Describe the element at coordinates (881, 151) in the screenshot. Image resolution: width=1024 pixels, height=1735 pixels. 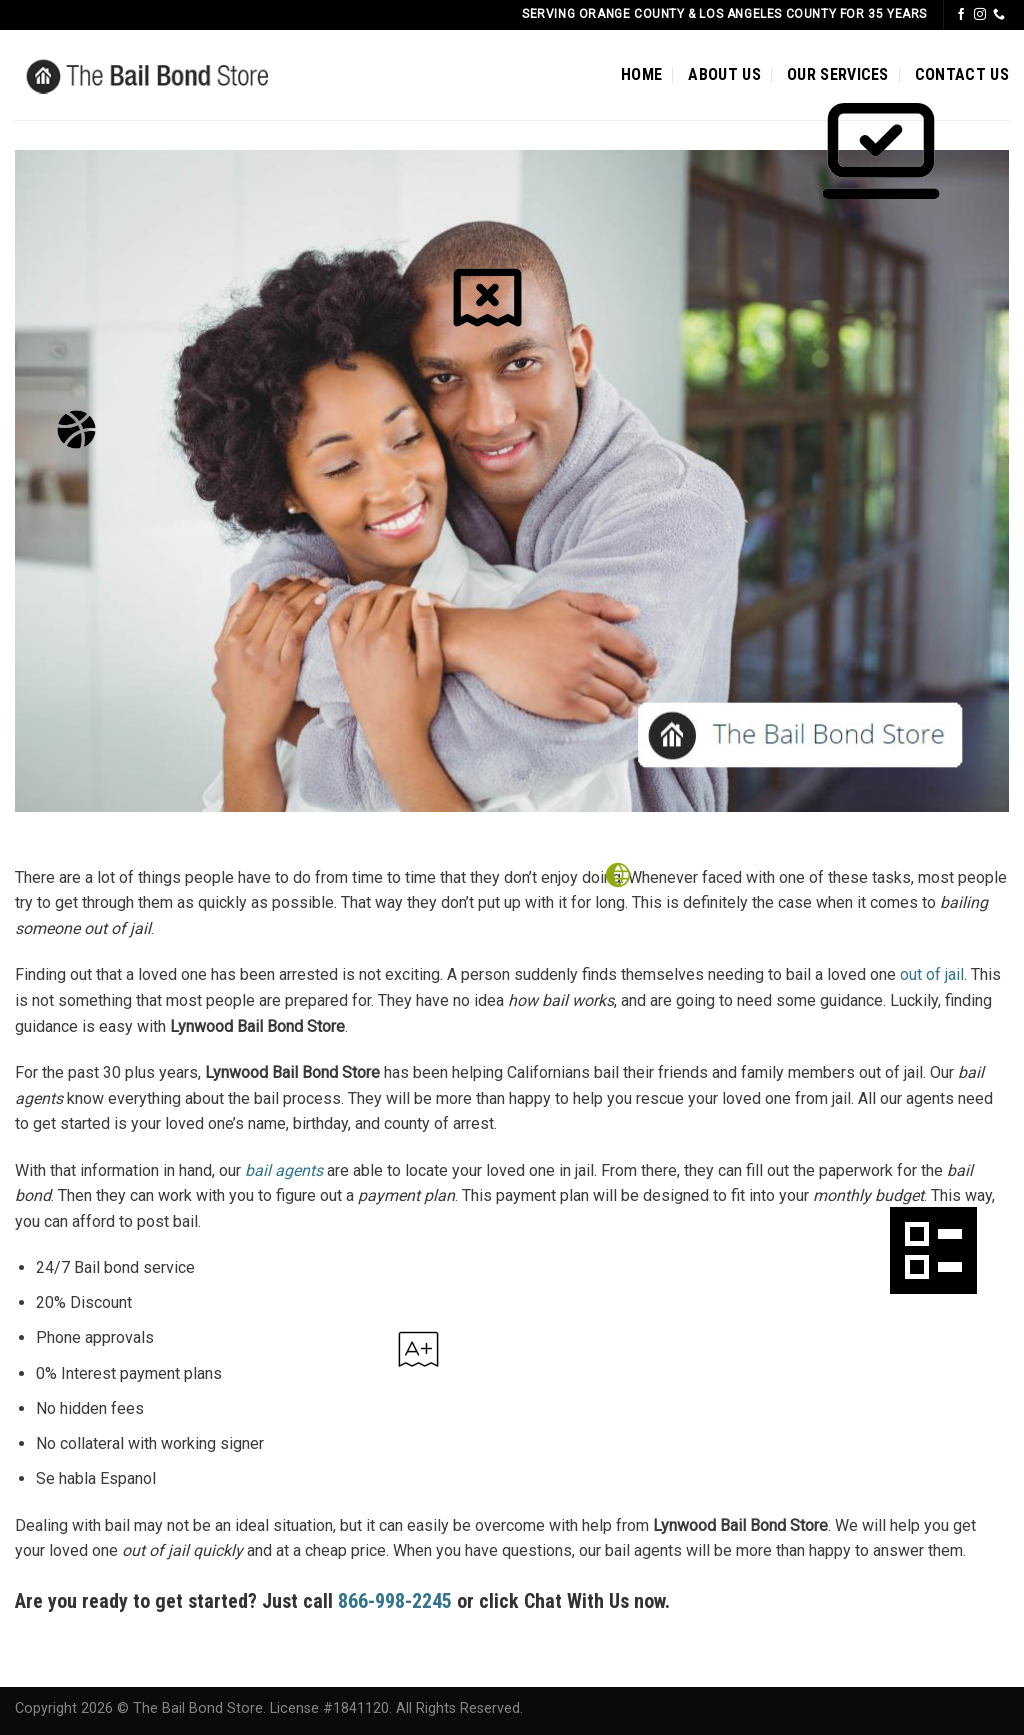
I see `device verification complete` at that location.